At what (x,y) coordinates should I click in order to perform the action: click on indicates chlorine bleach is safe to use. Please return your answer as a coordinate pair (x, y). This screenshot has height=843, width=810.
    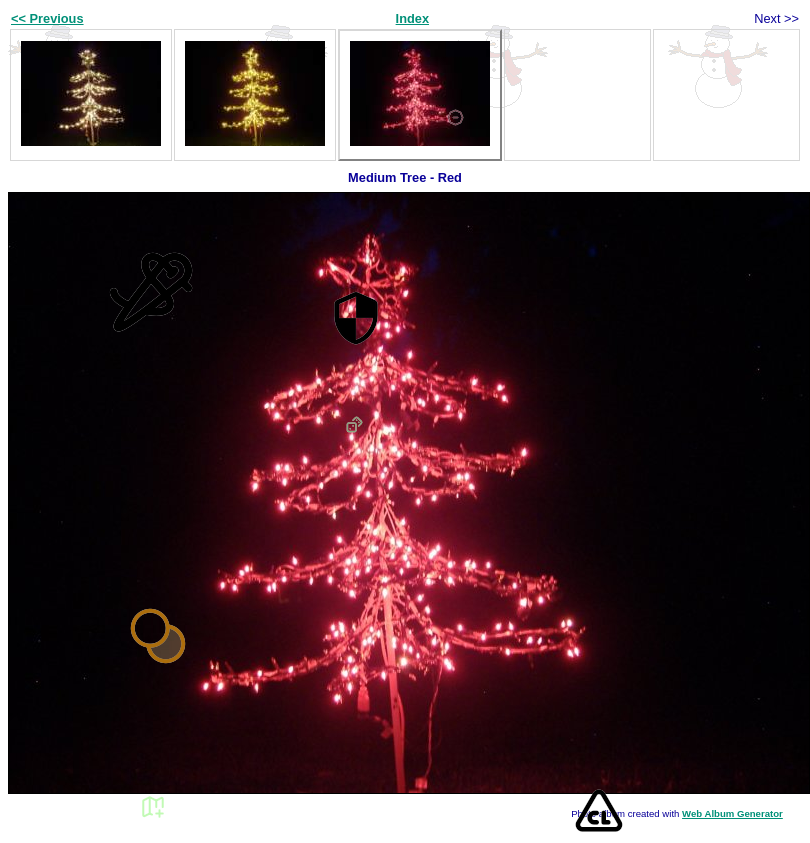
    Looking at the image, I should click on (599, 813).